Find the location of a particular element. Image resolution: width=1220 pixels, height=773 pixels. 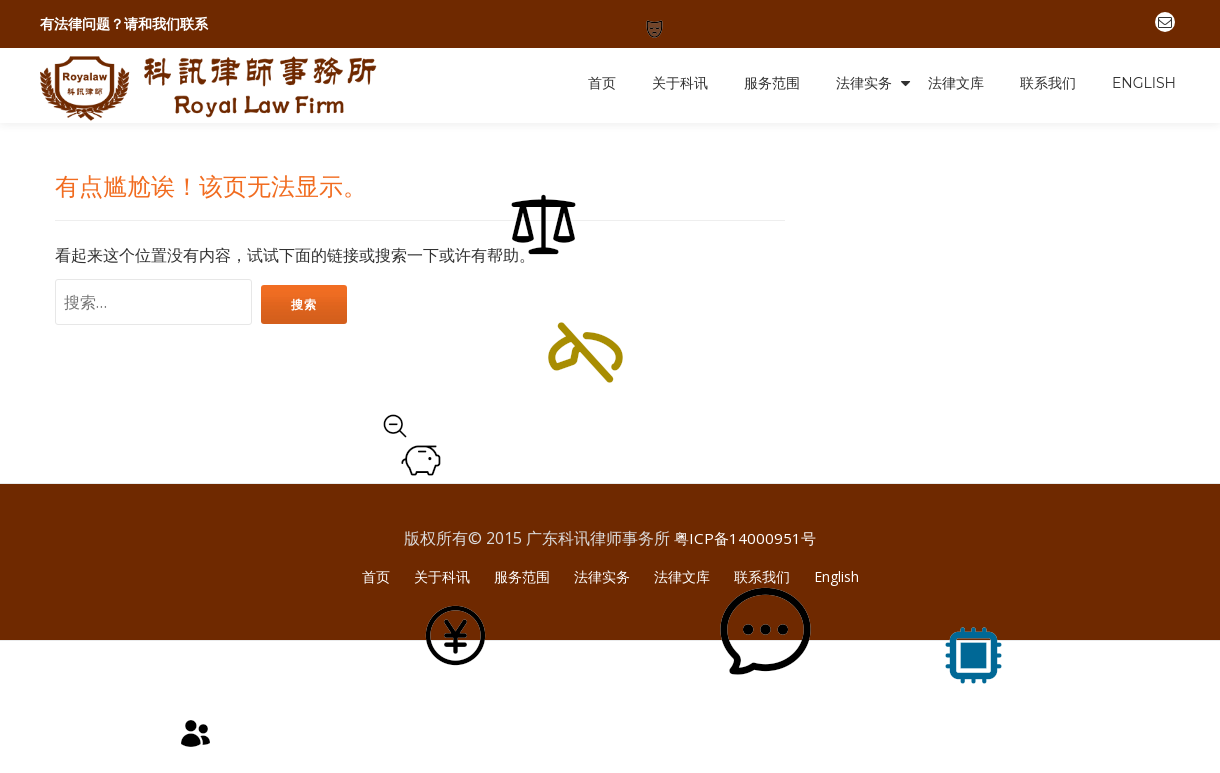

open chat or messaging is located at coordinates (765, 629).